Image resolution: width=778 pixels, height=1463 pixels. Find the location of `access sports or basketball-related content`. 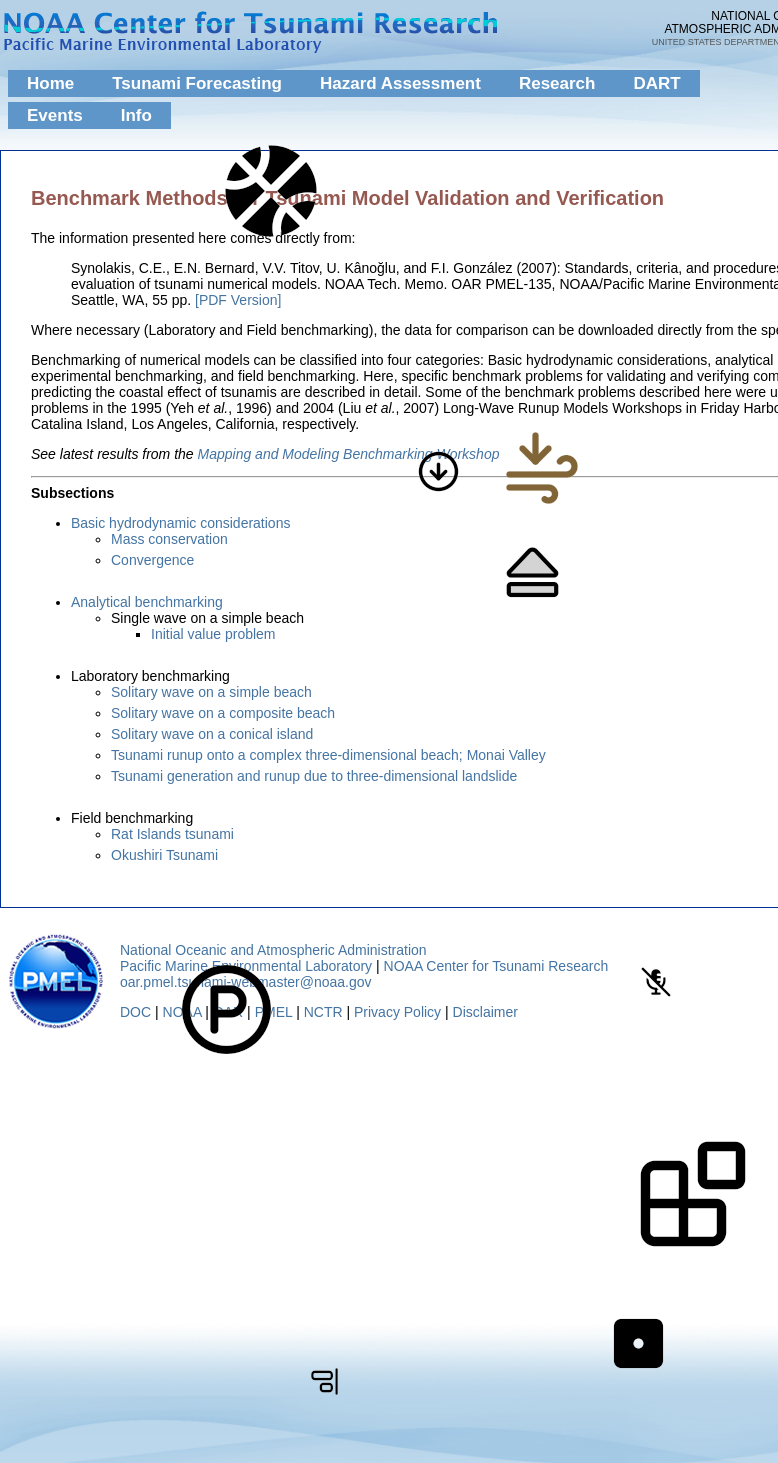

access sports or basketball-related content is located at coordinates (271, 191).